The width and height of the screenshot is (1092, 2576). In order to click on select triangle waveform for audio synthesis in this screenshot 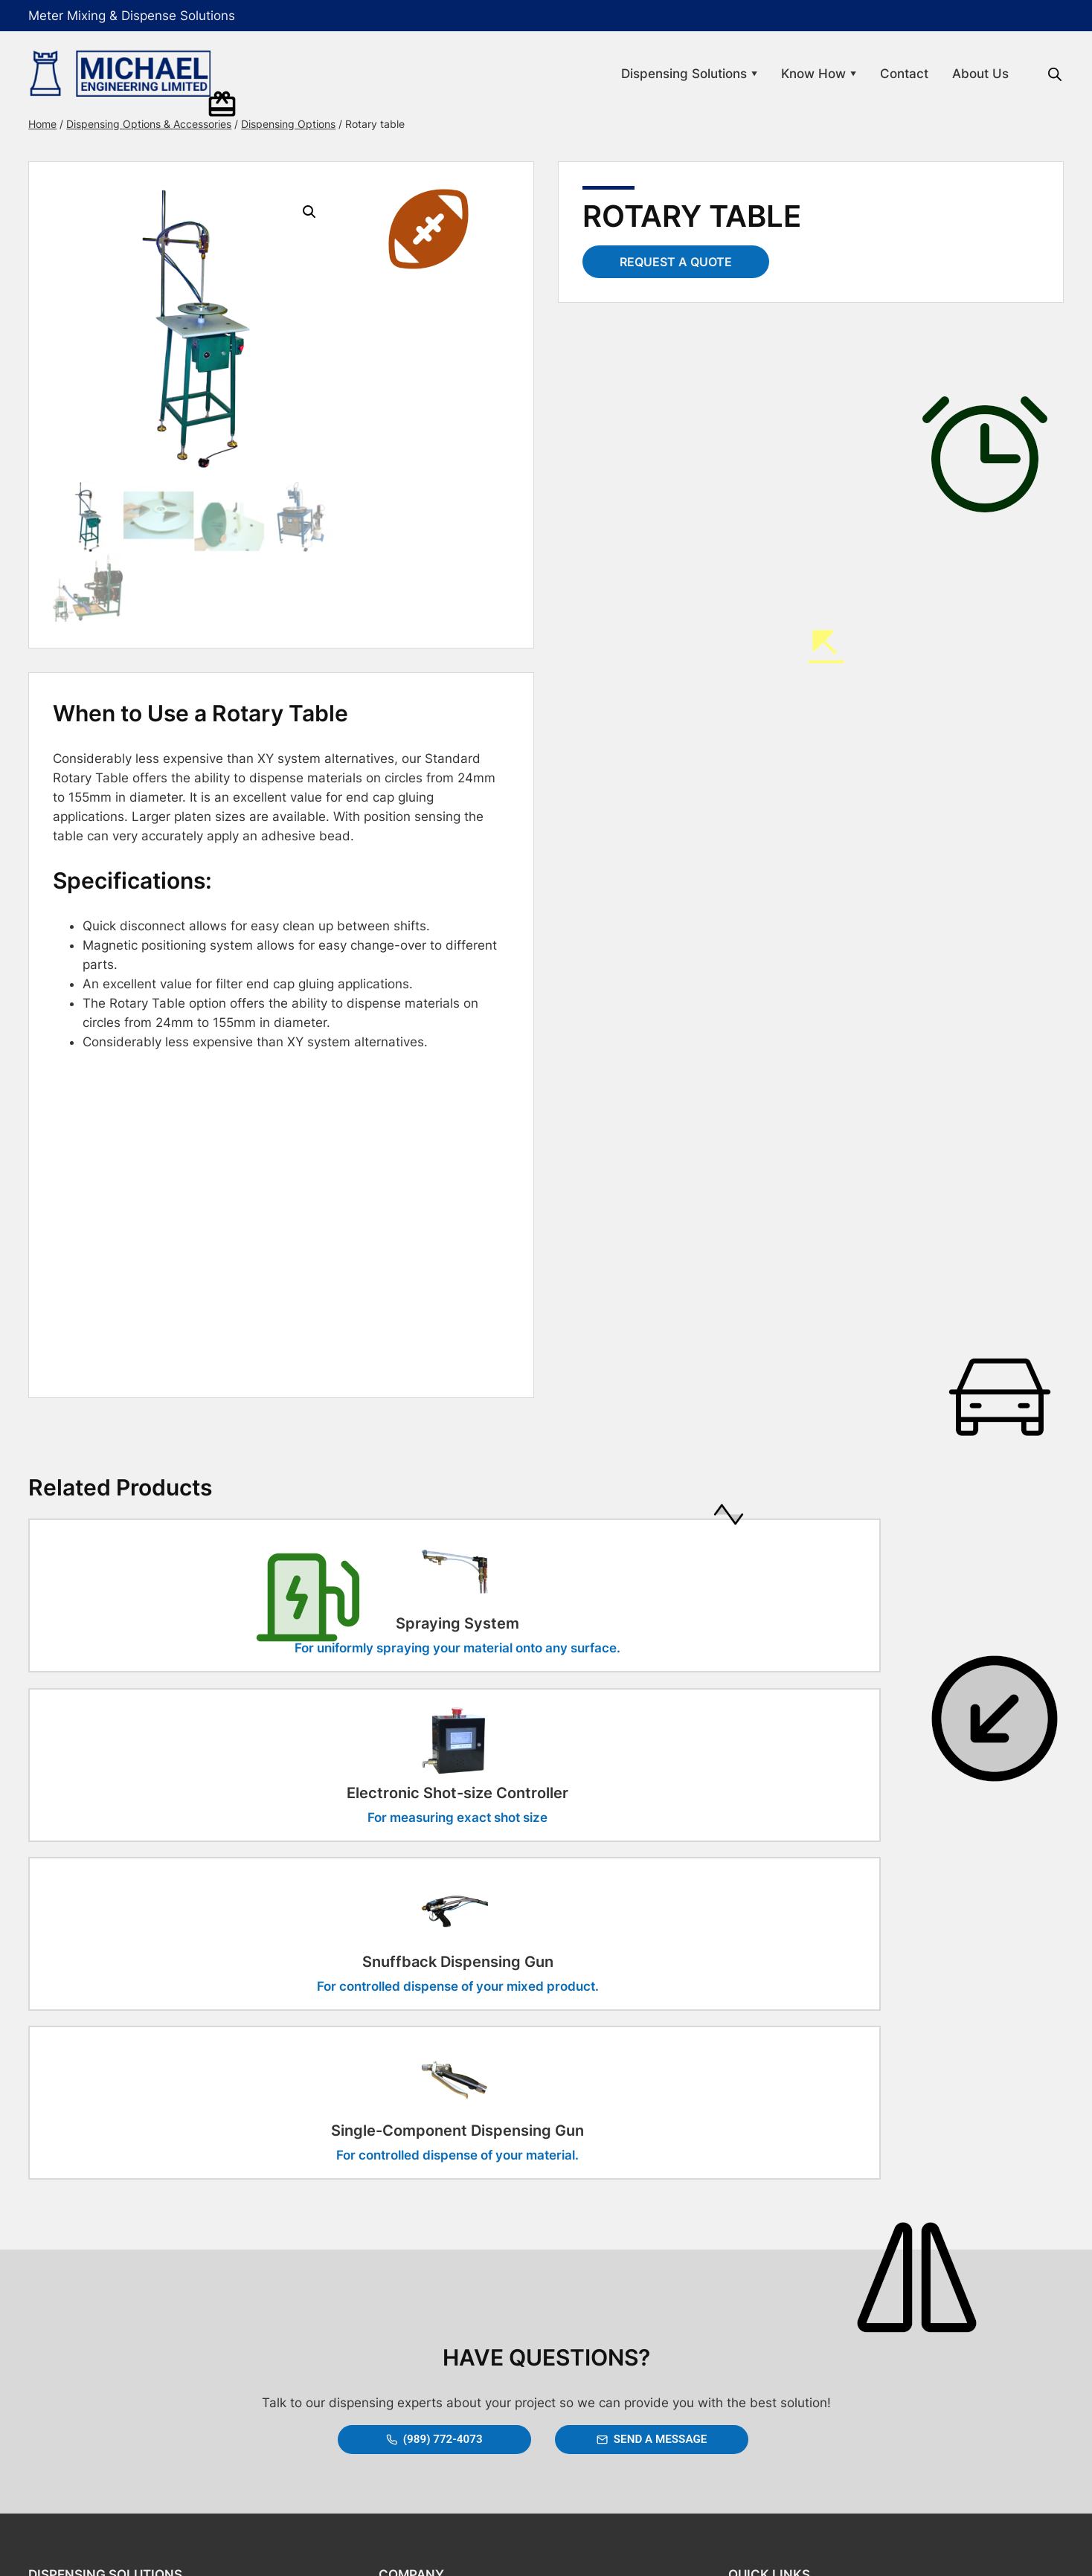, I will do `click(728, 1514)`.